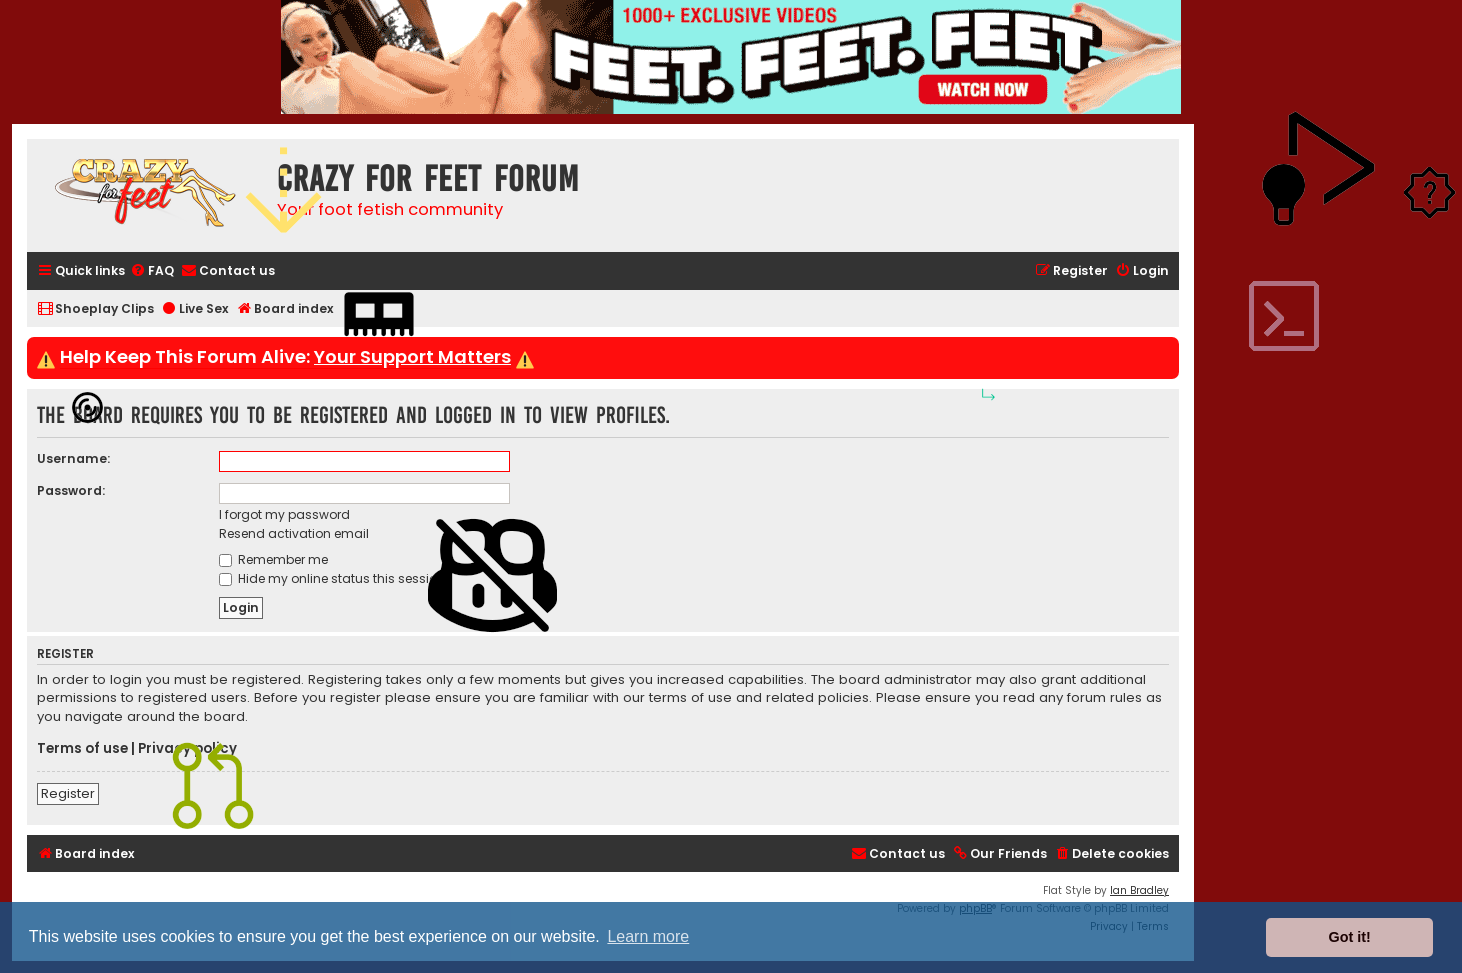  Describe the element at coordinates (492, 575) in the screenshot. I see `indicates github copilot is unavailable or disabled` at that location.